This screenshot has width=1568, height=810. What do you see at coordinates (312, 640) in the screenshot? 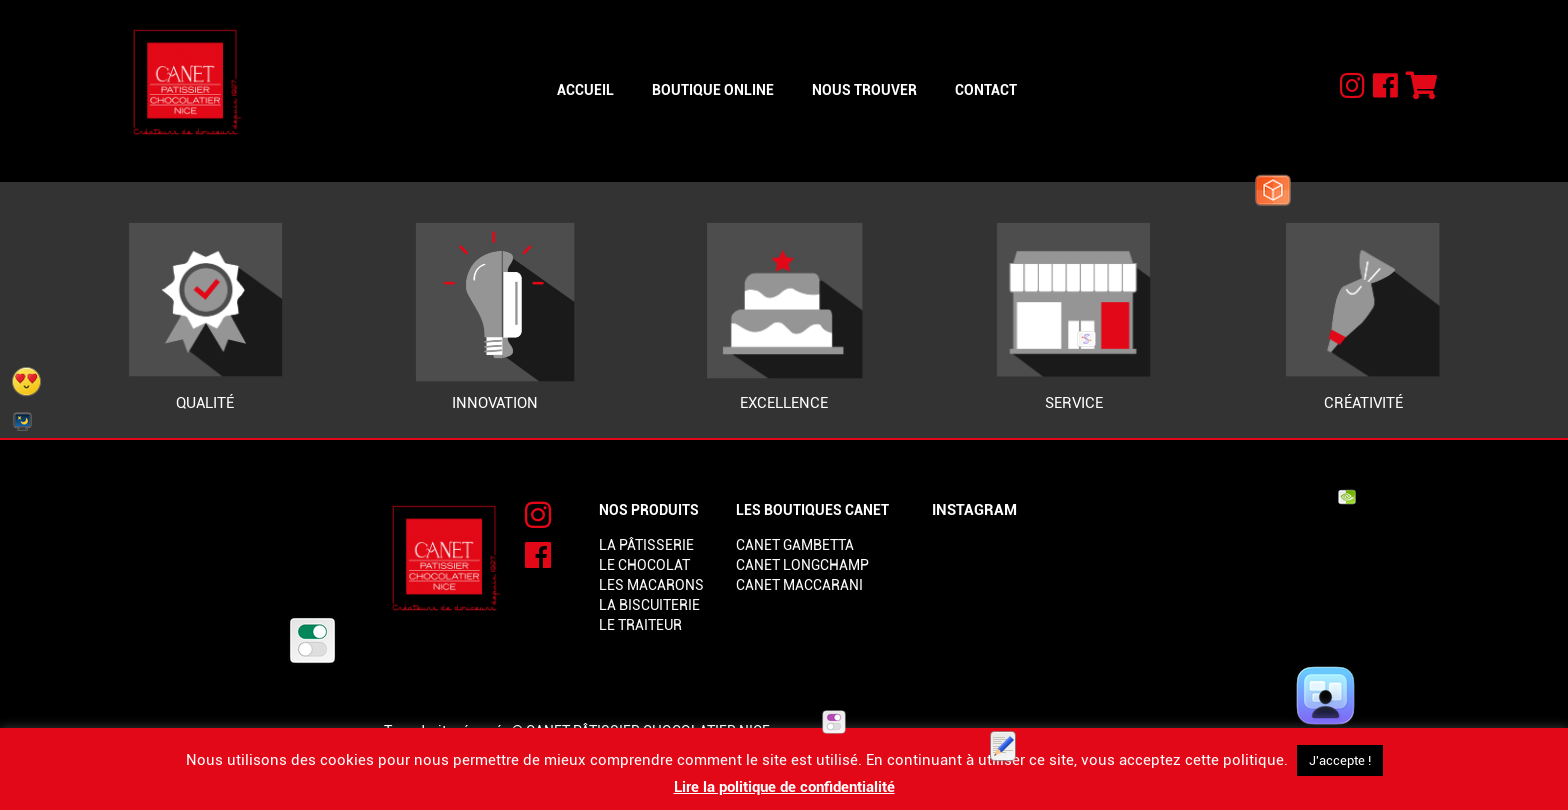
I see `open gnome tweaks settings application` at bounding box center [312, 640].